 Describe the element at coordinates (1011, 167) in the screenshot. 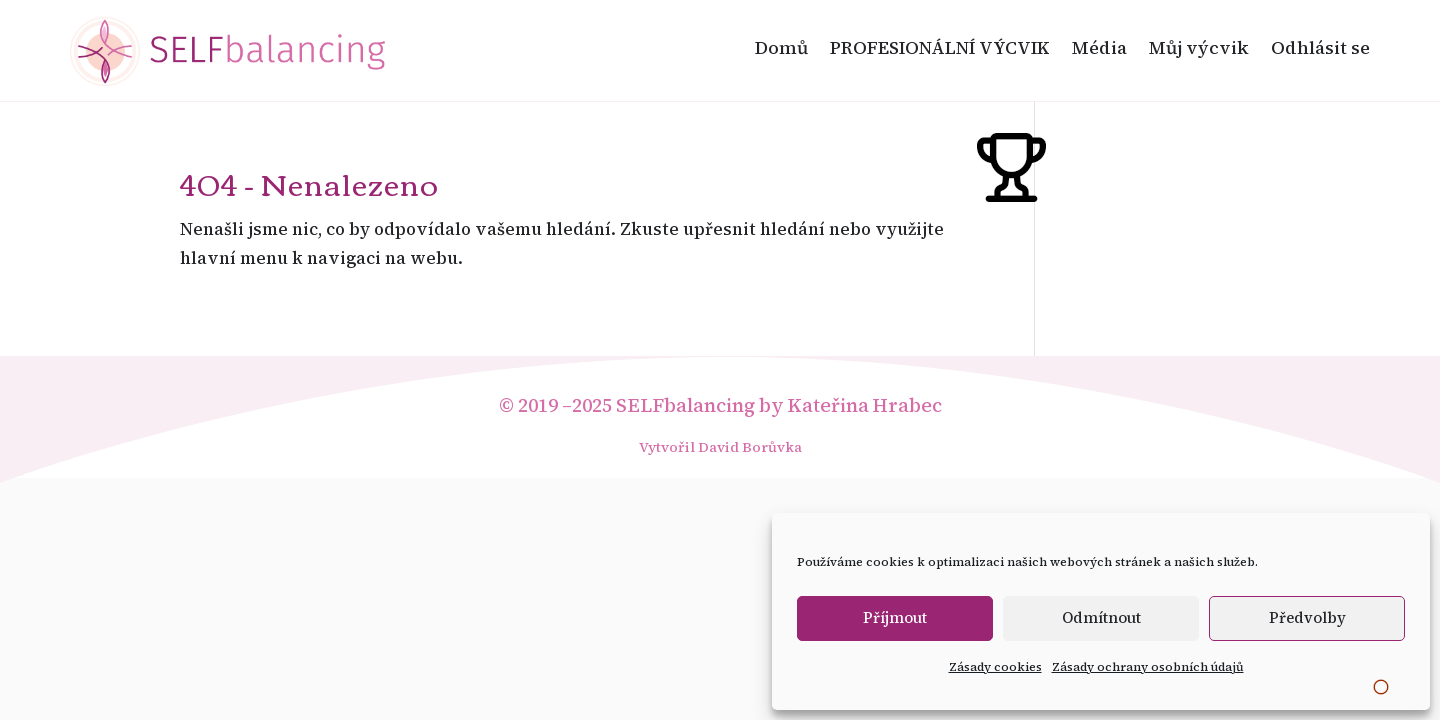

I see `view achievements or awards` at that location.